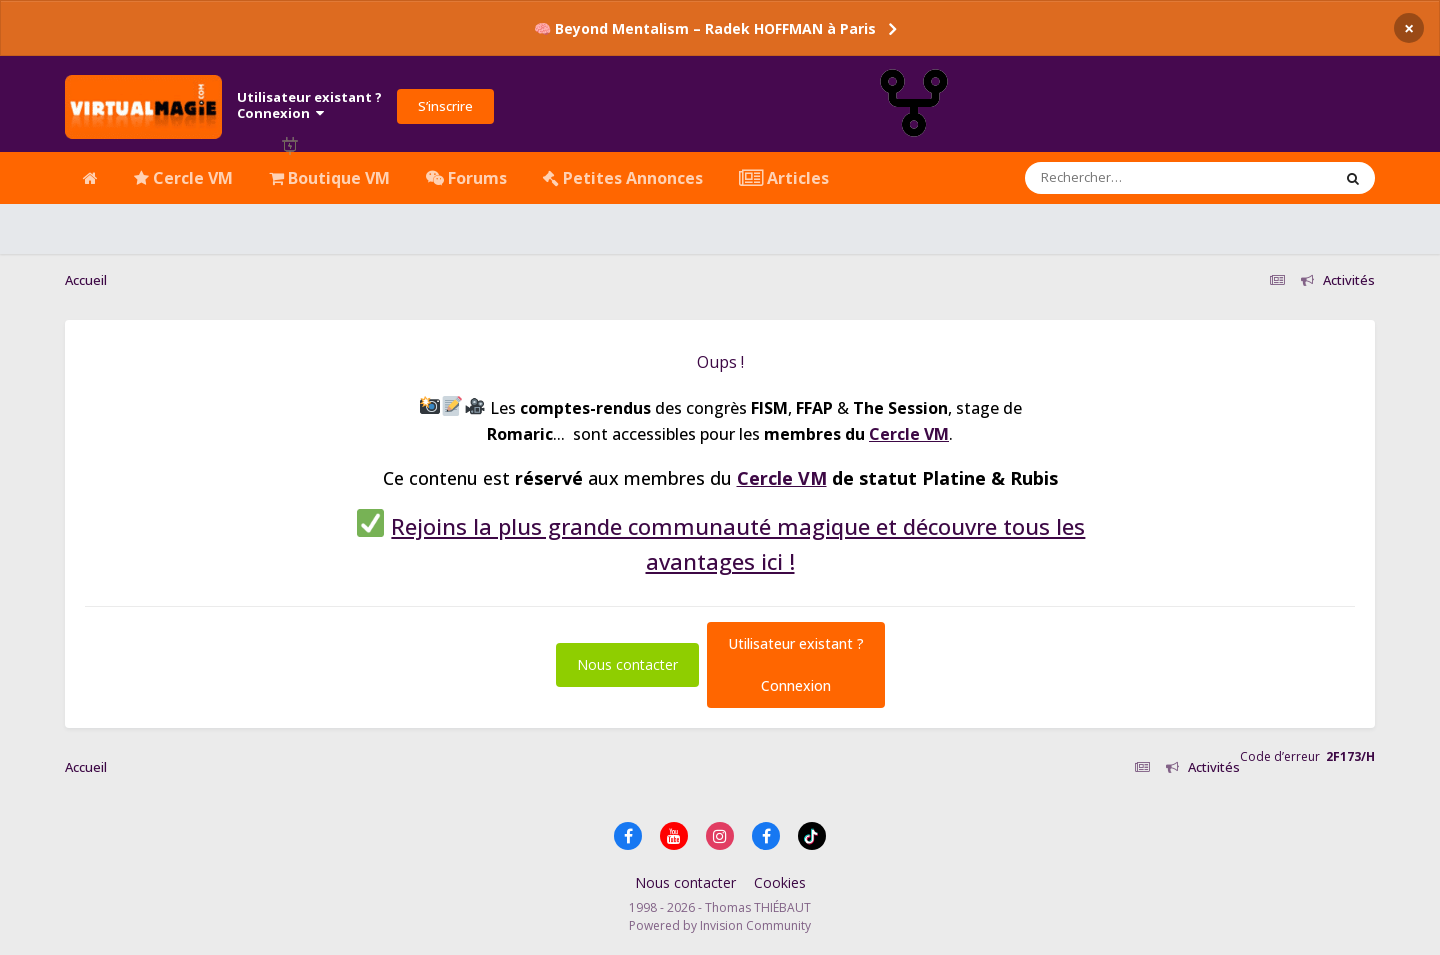 The image size is (1440, 955). Describe the element at coordinates (914, 103) in the screenshot. I see `fork a repository or branch` at that location.